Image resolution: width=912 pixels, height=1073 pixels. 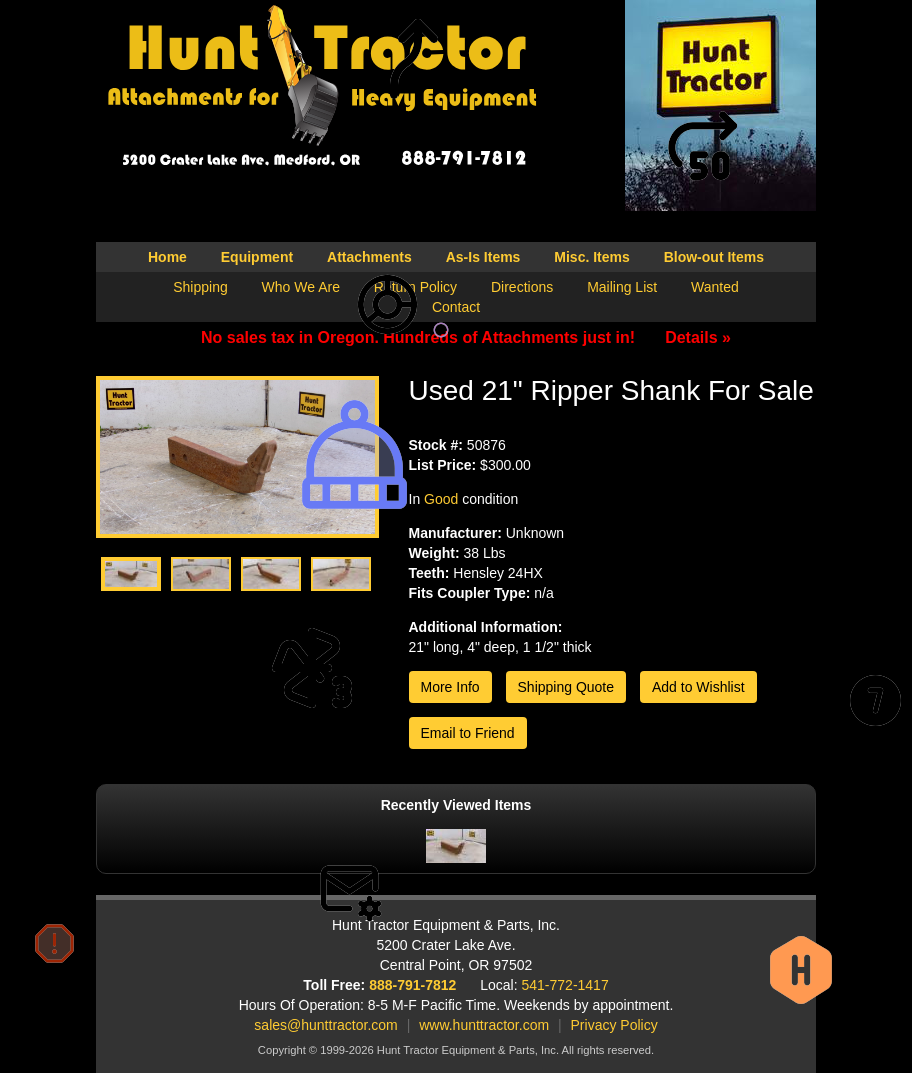 I want to click on access help or documentation, so click(x=801, y=970).